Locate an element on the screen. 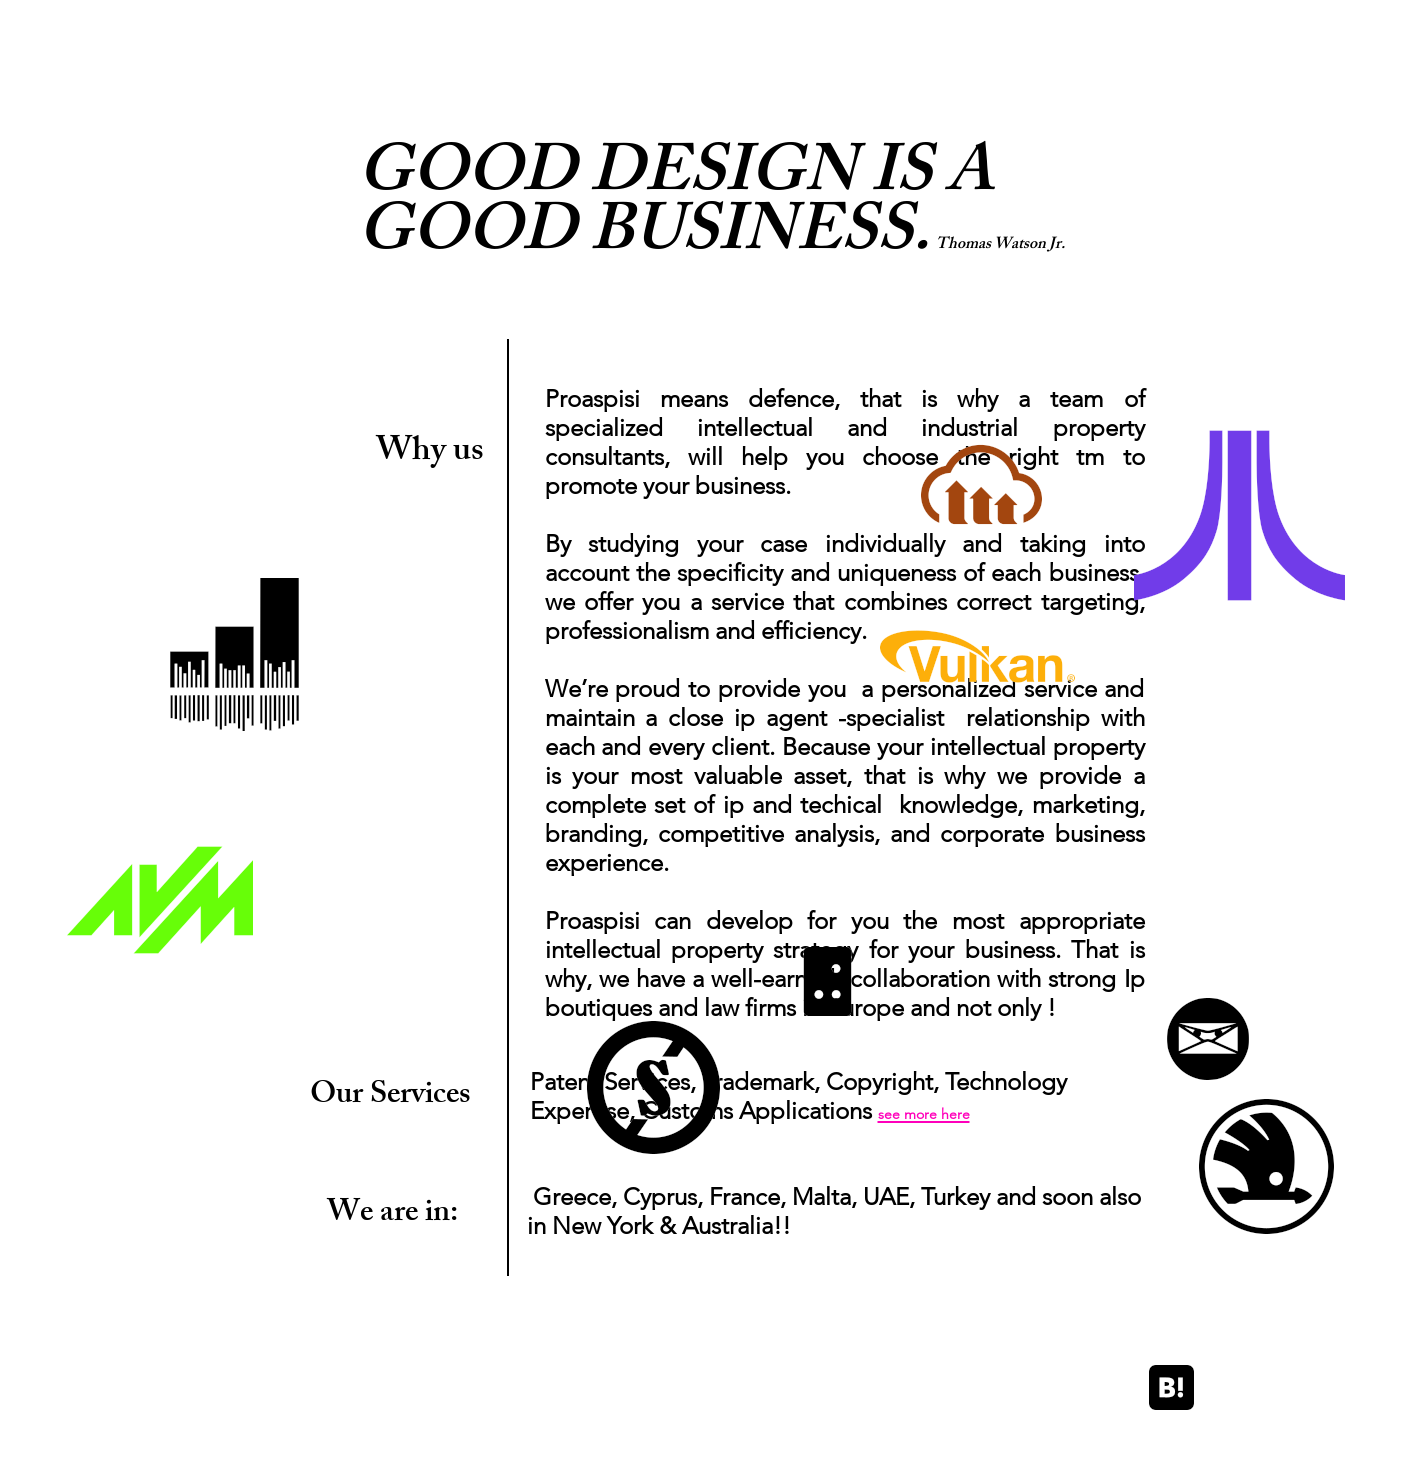  open hatena bookmark app is located at coordinates (1171, 1387).